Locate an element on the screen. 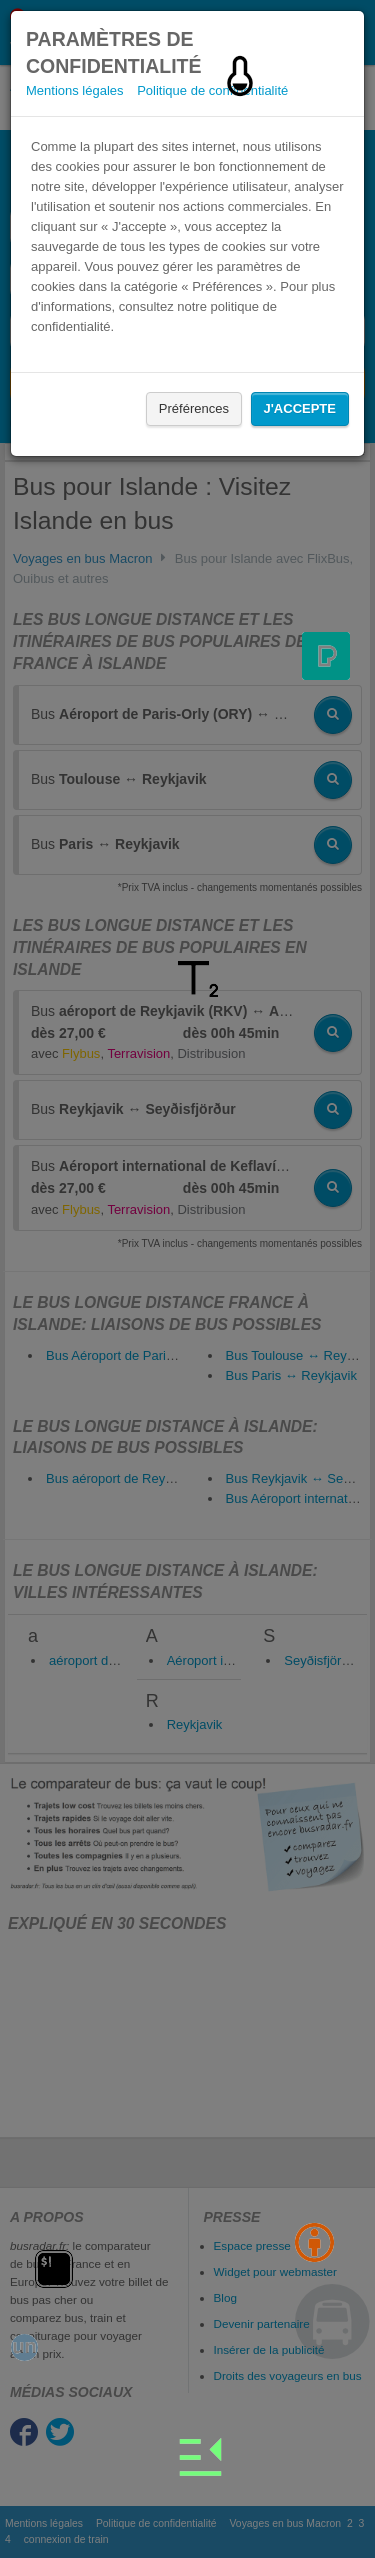  open the Pexels app or website is located at coordinates (326, 656).